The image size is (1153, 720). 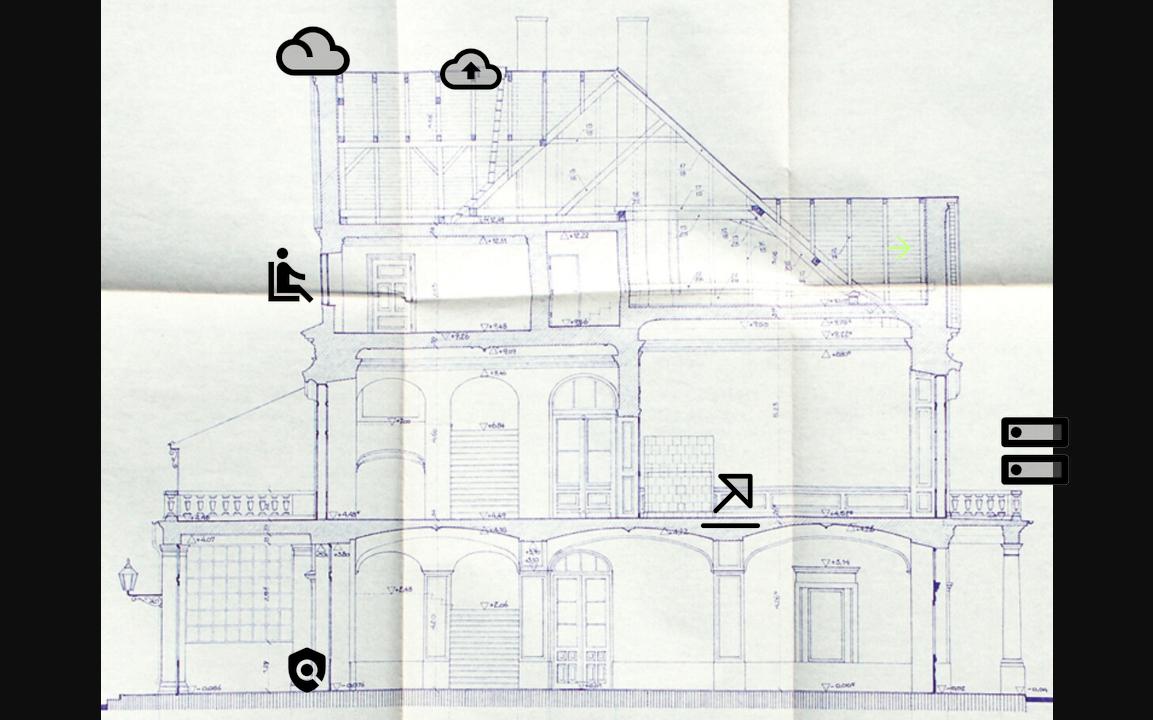 I want to click on indicates standard seat recline position, so click(x=291, y=276).